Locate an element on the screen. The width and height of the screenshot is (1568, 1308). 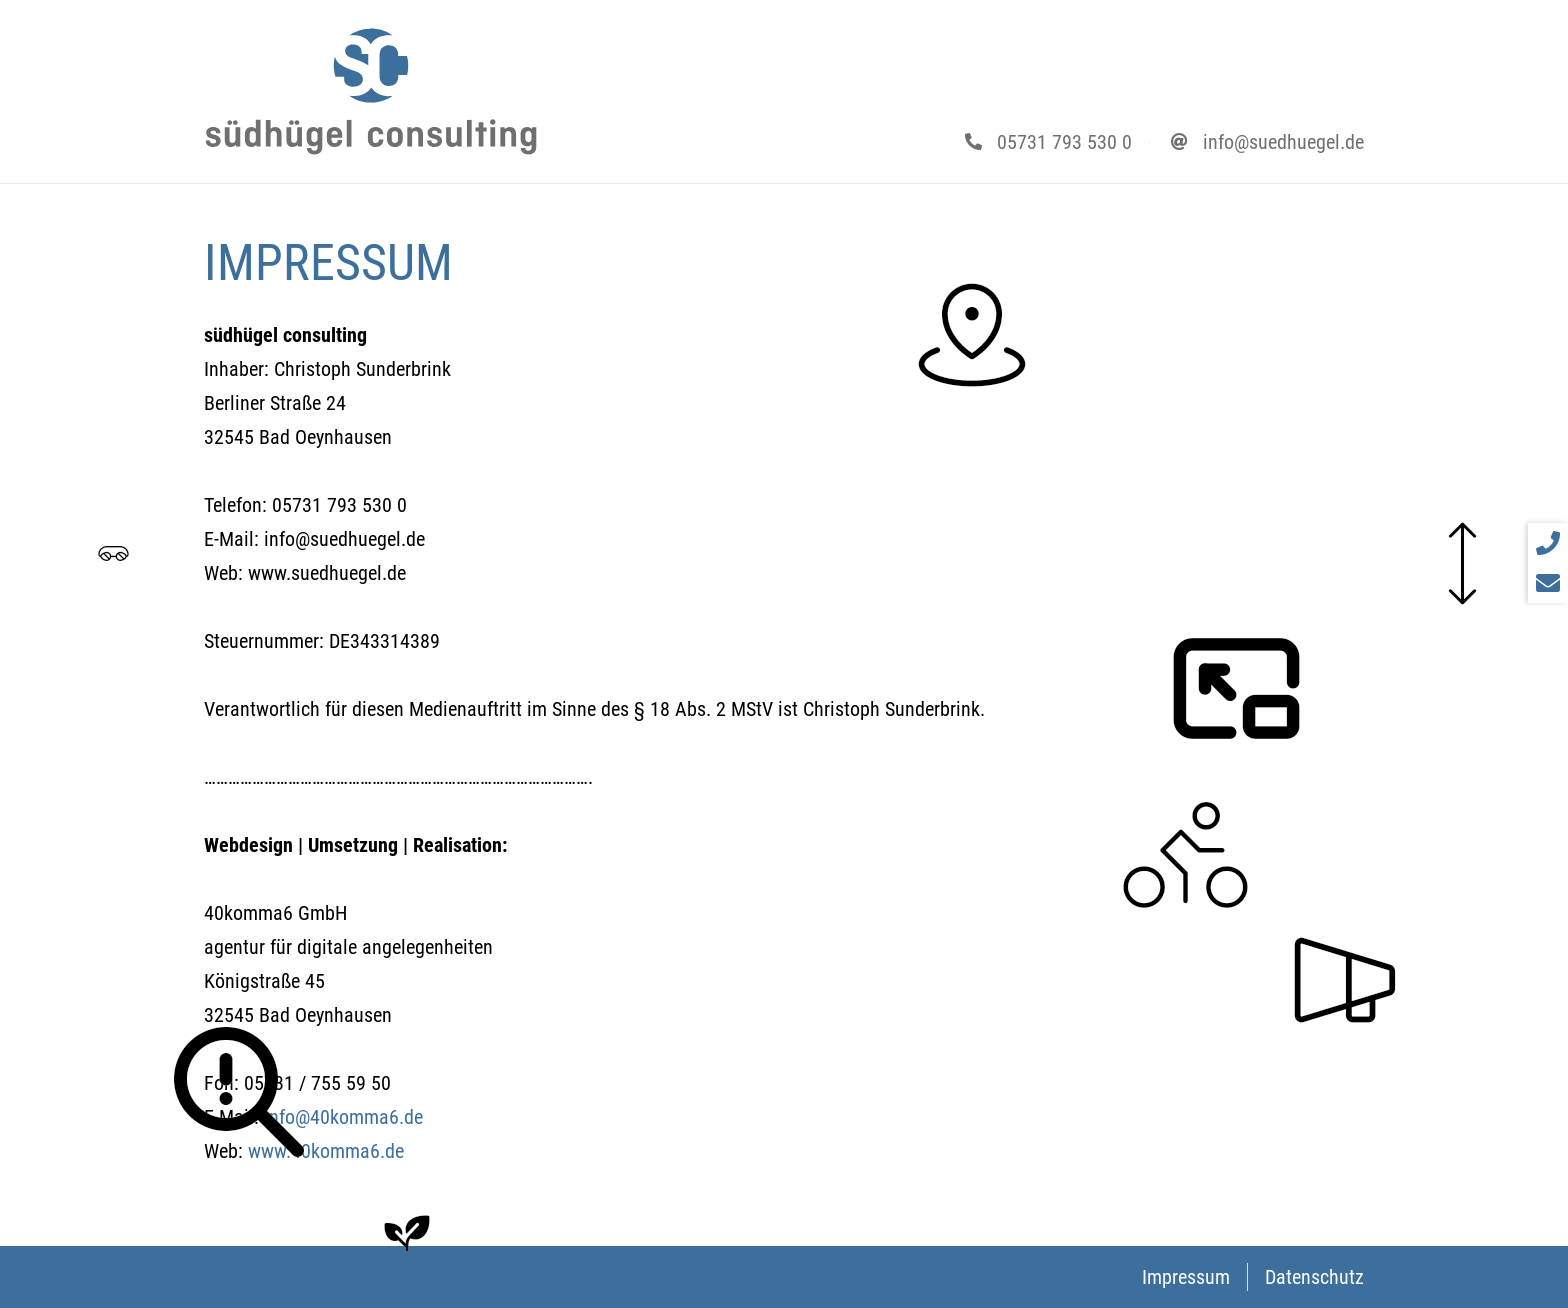
access swimming or sports activity settings is located at coordinates (113, 553).